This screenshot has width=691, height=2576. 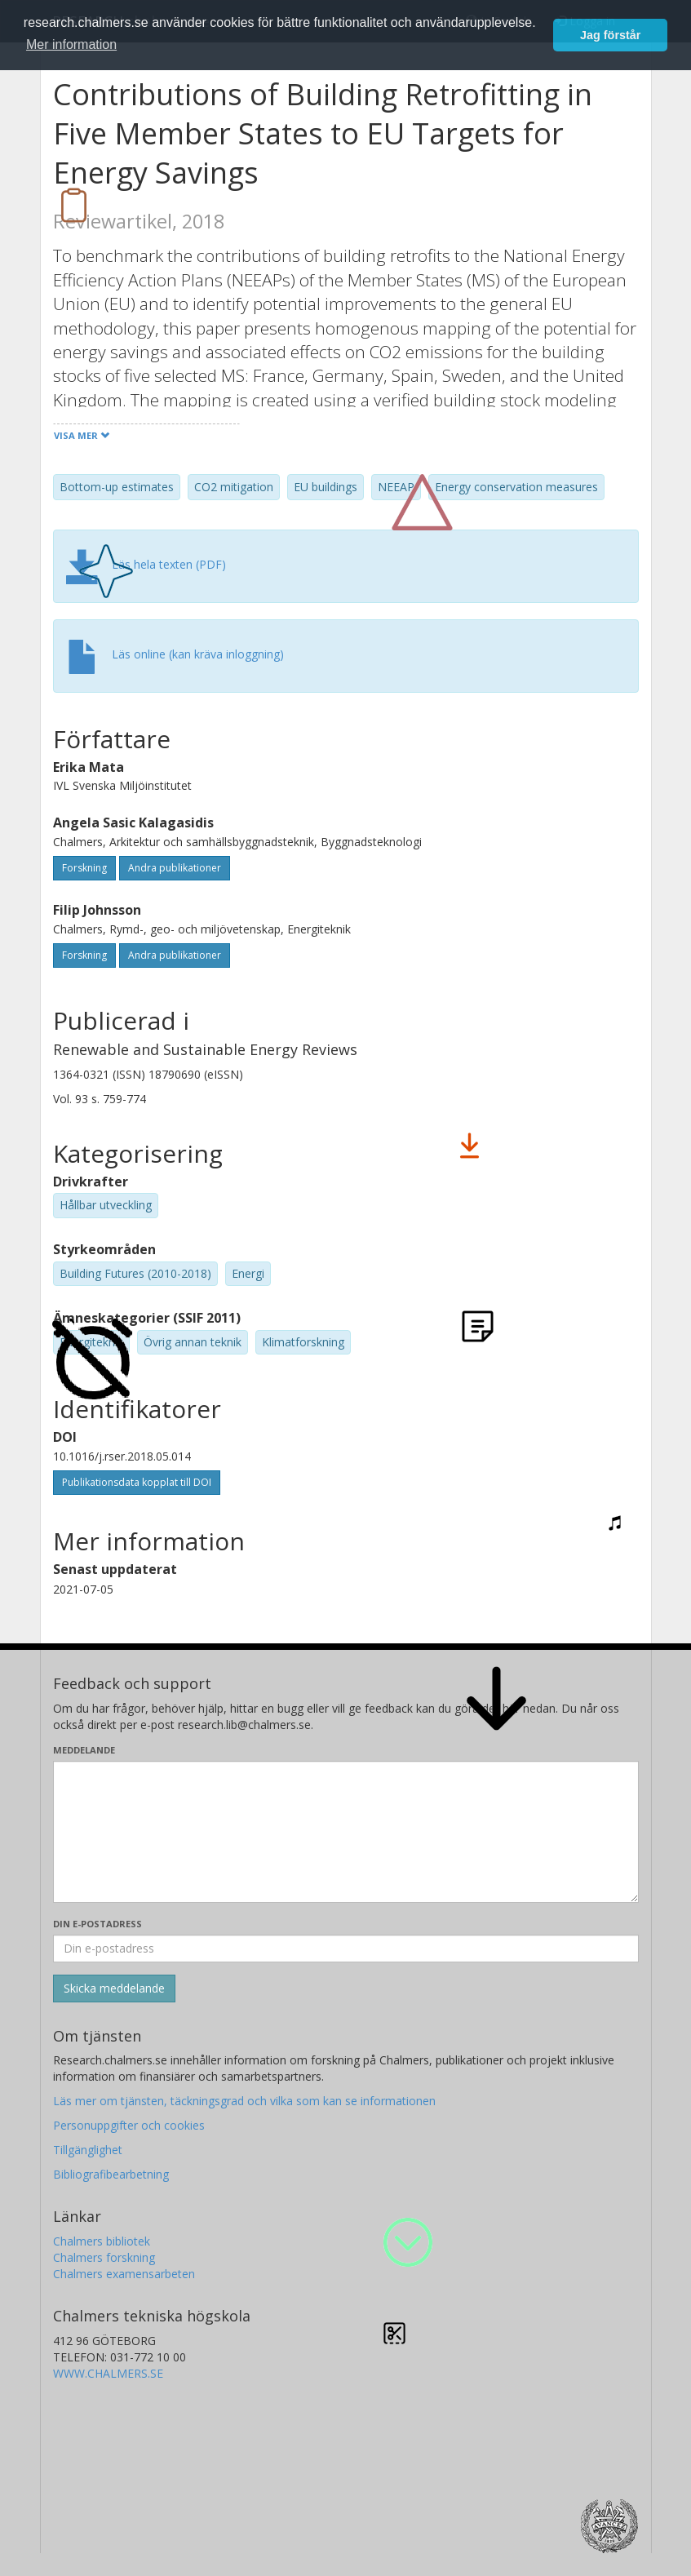 I want to click on indicates a featured or highlighted item, so click(x=106, y=571).